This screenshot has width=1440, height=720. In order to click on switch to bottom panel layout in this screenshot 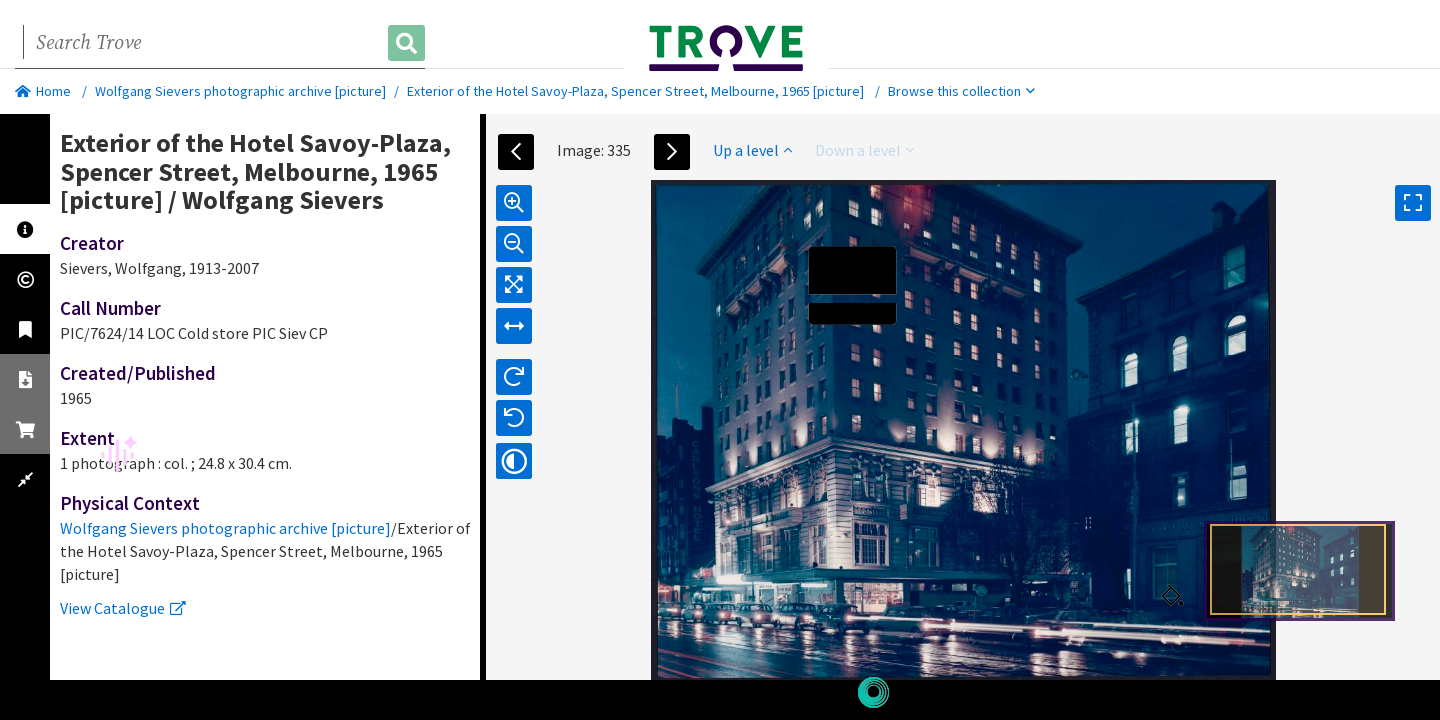, I will do `click(852, 285)`.